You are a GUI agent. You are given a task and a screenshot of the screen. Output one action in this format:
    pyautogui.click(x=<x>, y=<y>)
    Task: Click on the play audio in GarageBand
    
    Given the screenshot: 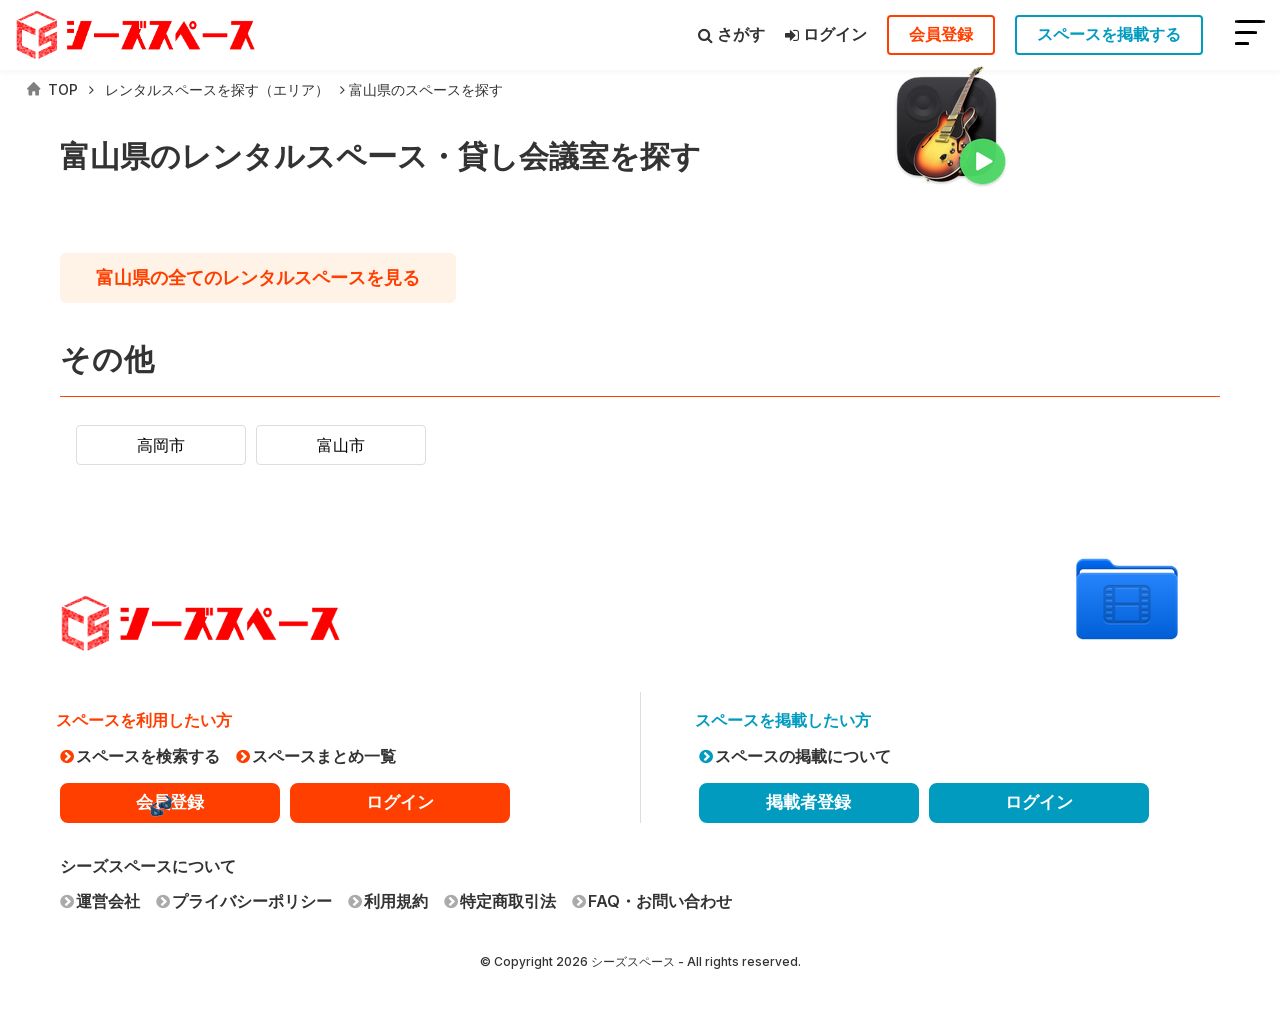 What is the action you would take?
    pyautogui.click(x=946, y=126)
    